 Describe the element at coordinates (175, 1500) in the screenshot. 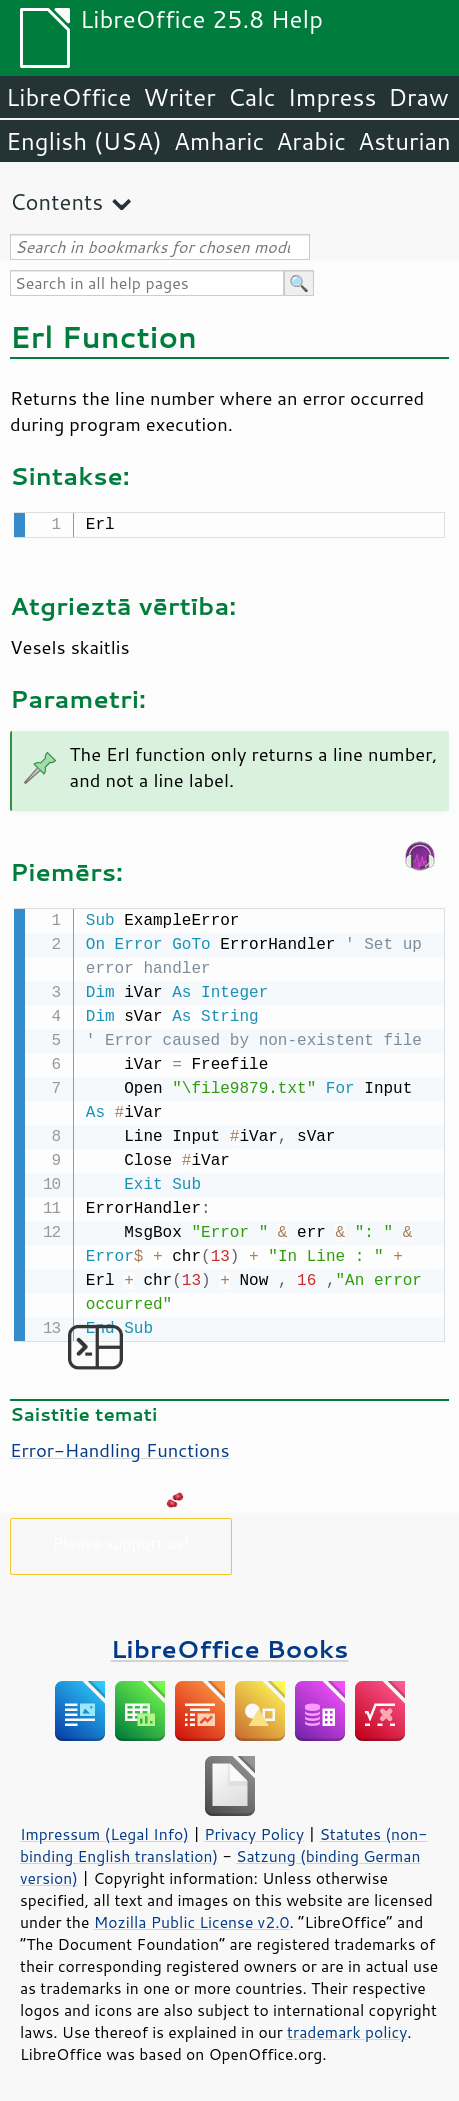

I see `beats wireless earbuds - disconnected or unavailable` at that location.